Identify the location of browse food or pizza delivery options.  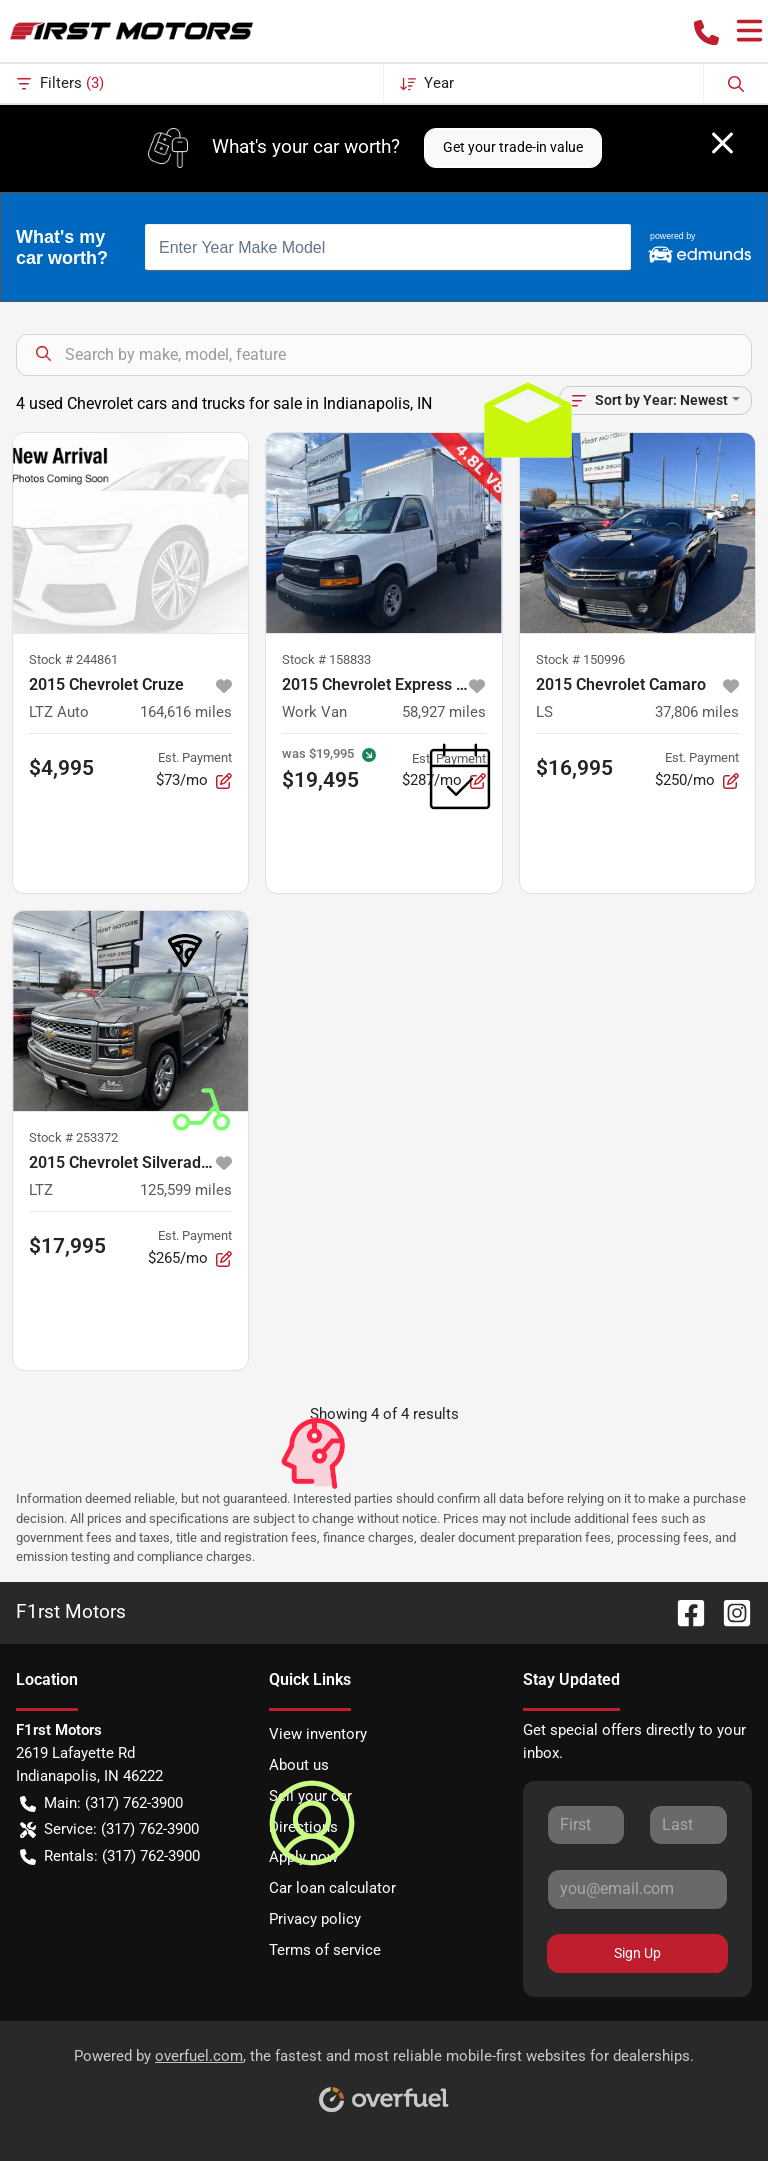
(185, 950).